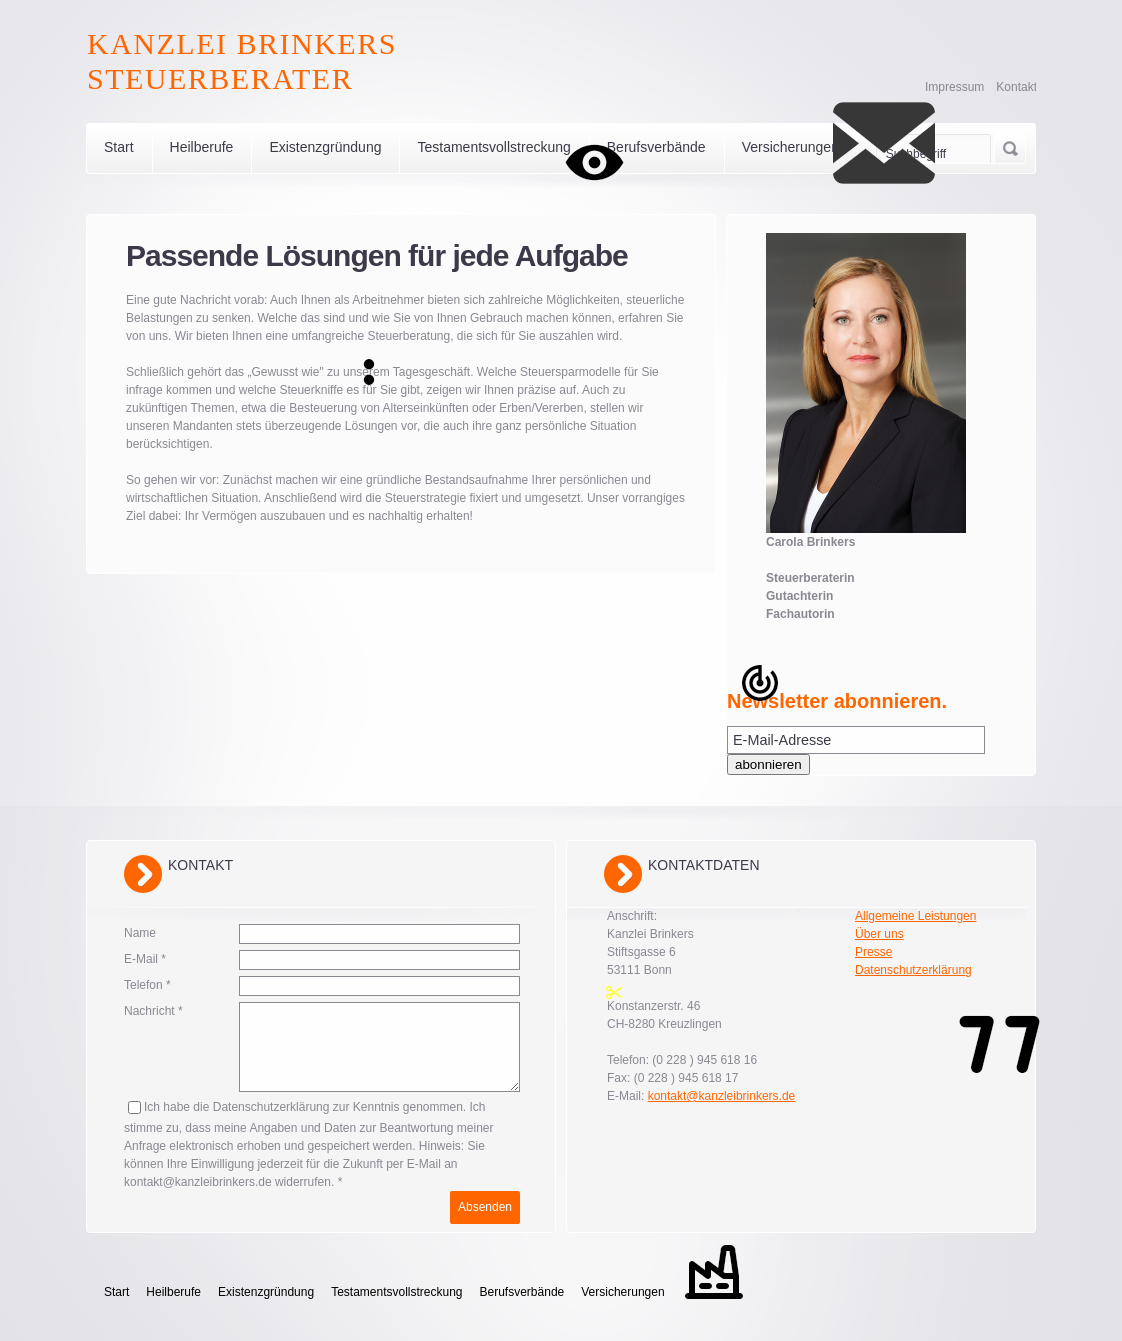 This screenshot has height=1341, width=1122. Describe the element at coordinates (614, 992) in the screenshot. I see `cut selected content to clipboard` at that location.